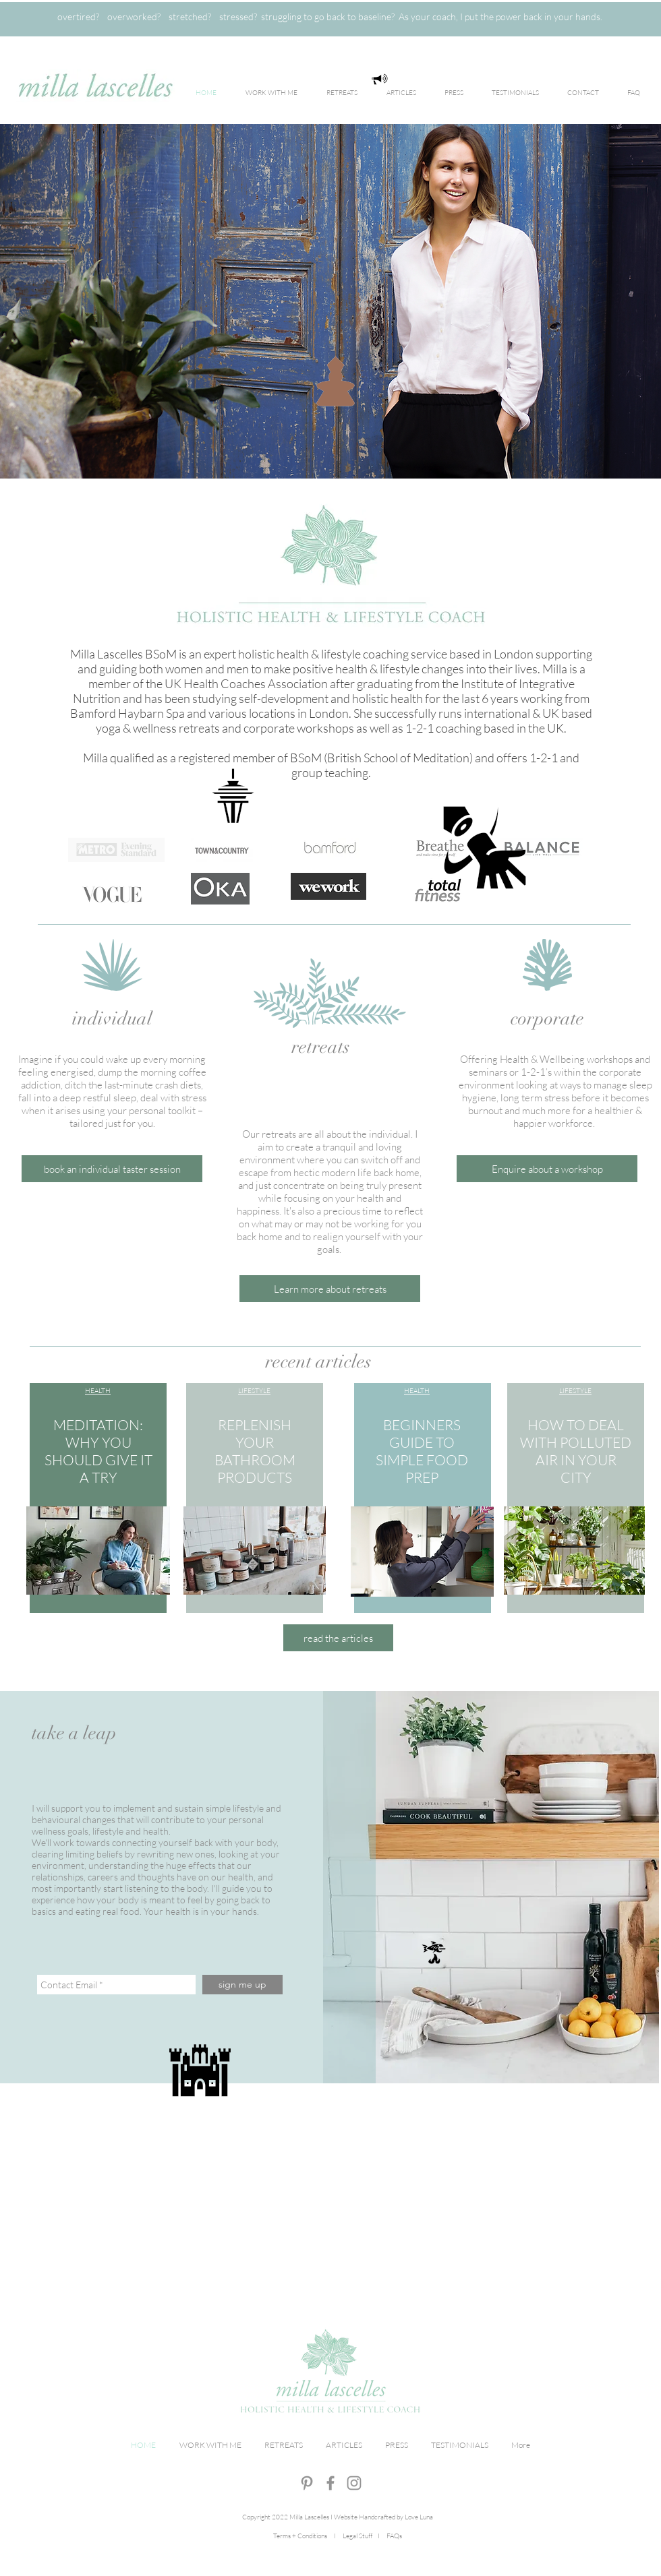 This screenshot has width=661, height=2576. Describe the element at coordinates (335, 381) in the screenshot. I see `select the abbot piece in a board game` at that location.